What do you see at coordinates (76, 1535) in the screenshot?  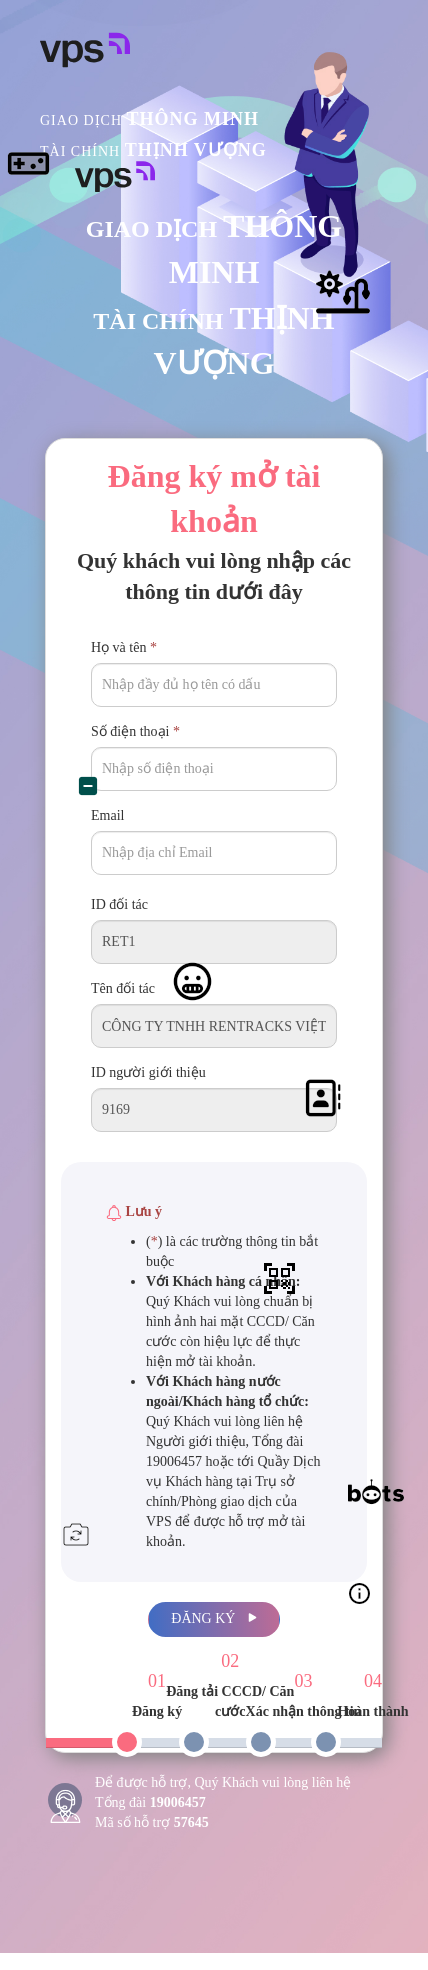 I see `switch between front and rear camera` at bounding box center [76, 1535].